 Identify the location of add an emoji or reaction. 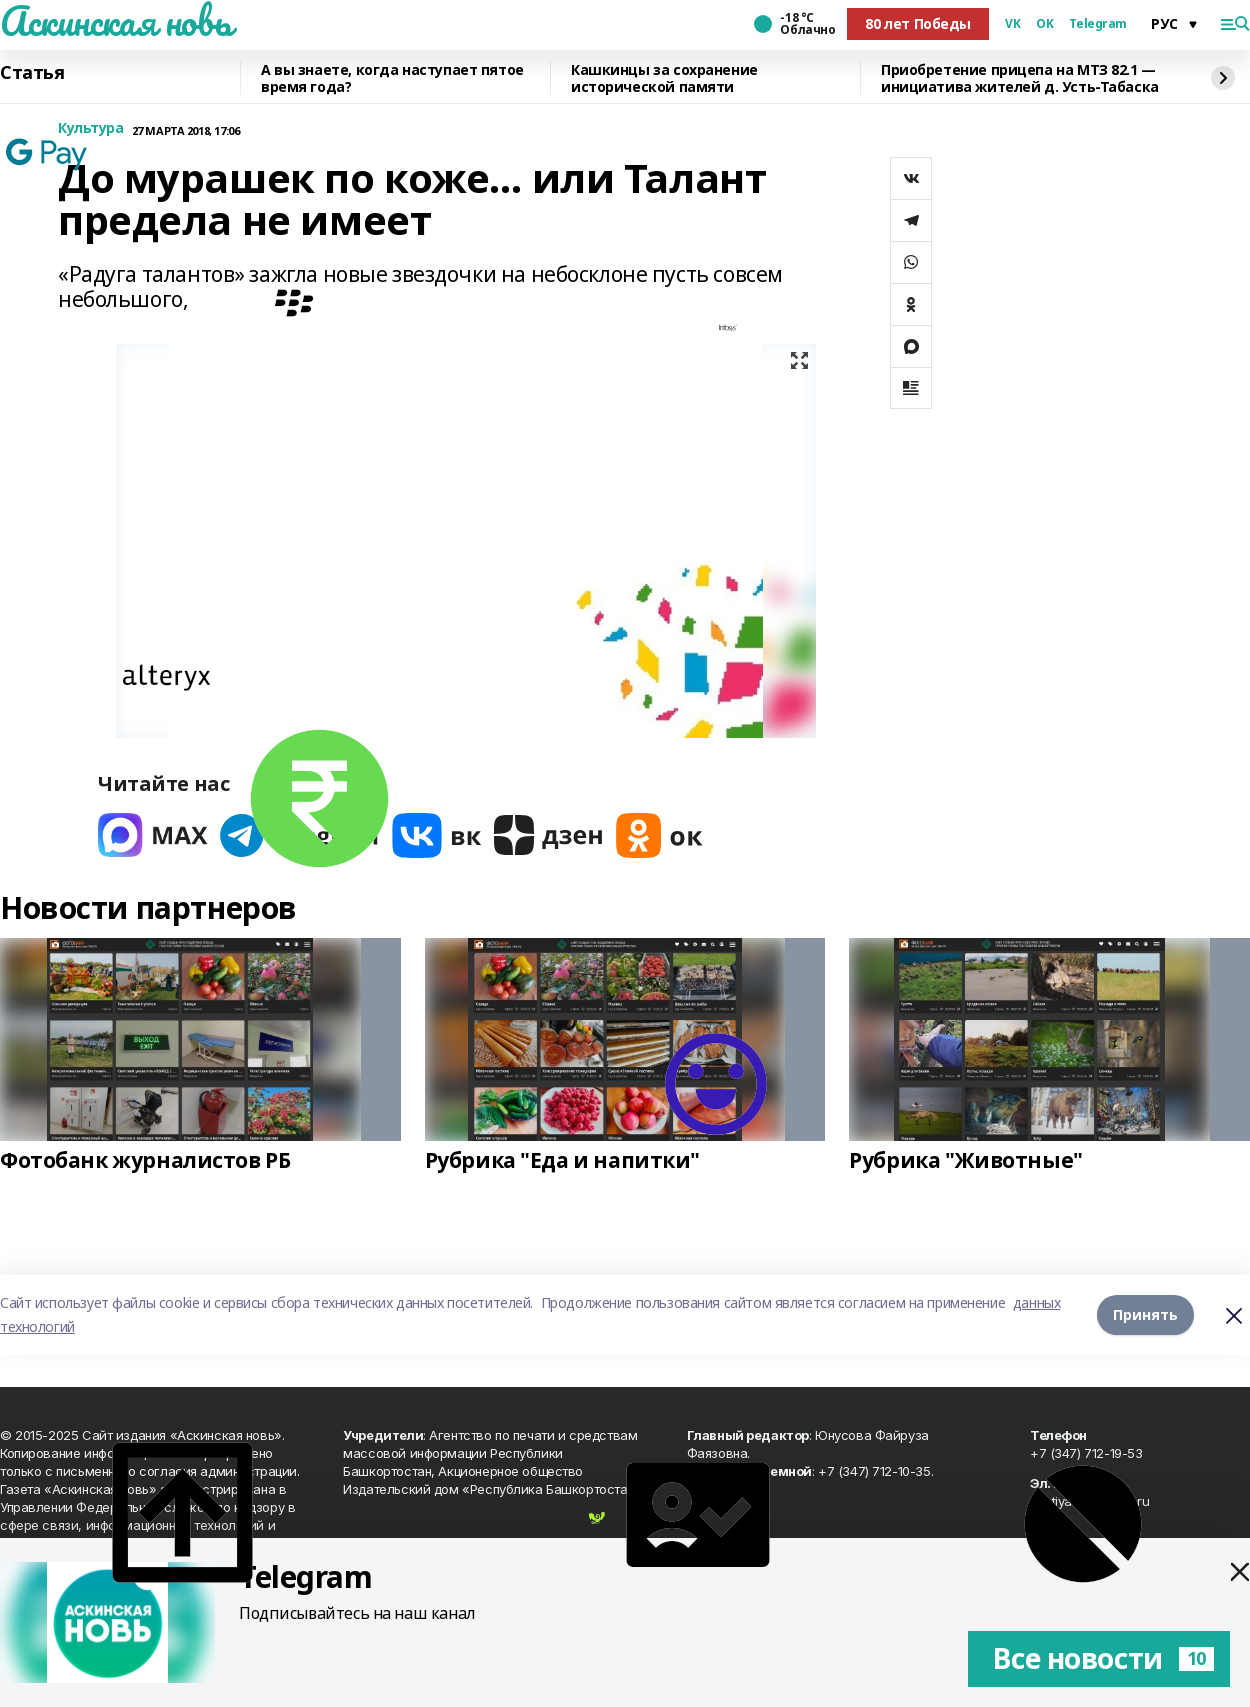
(716, 1084).